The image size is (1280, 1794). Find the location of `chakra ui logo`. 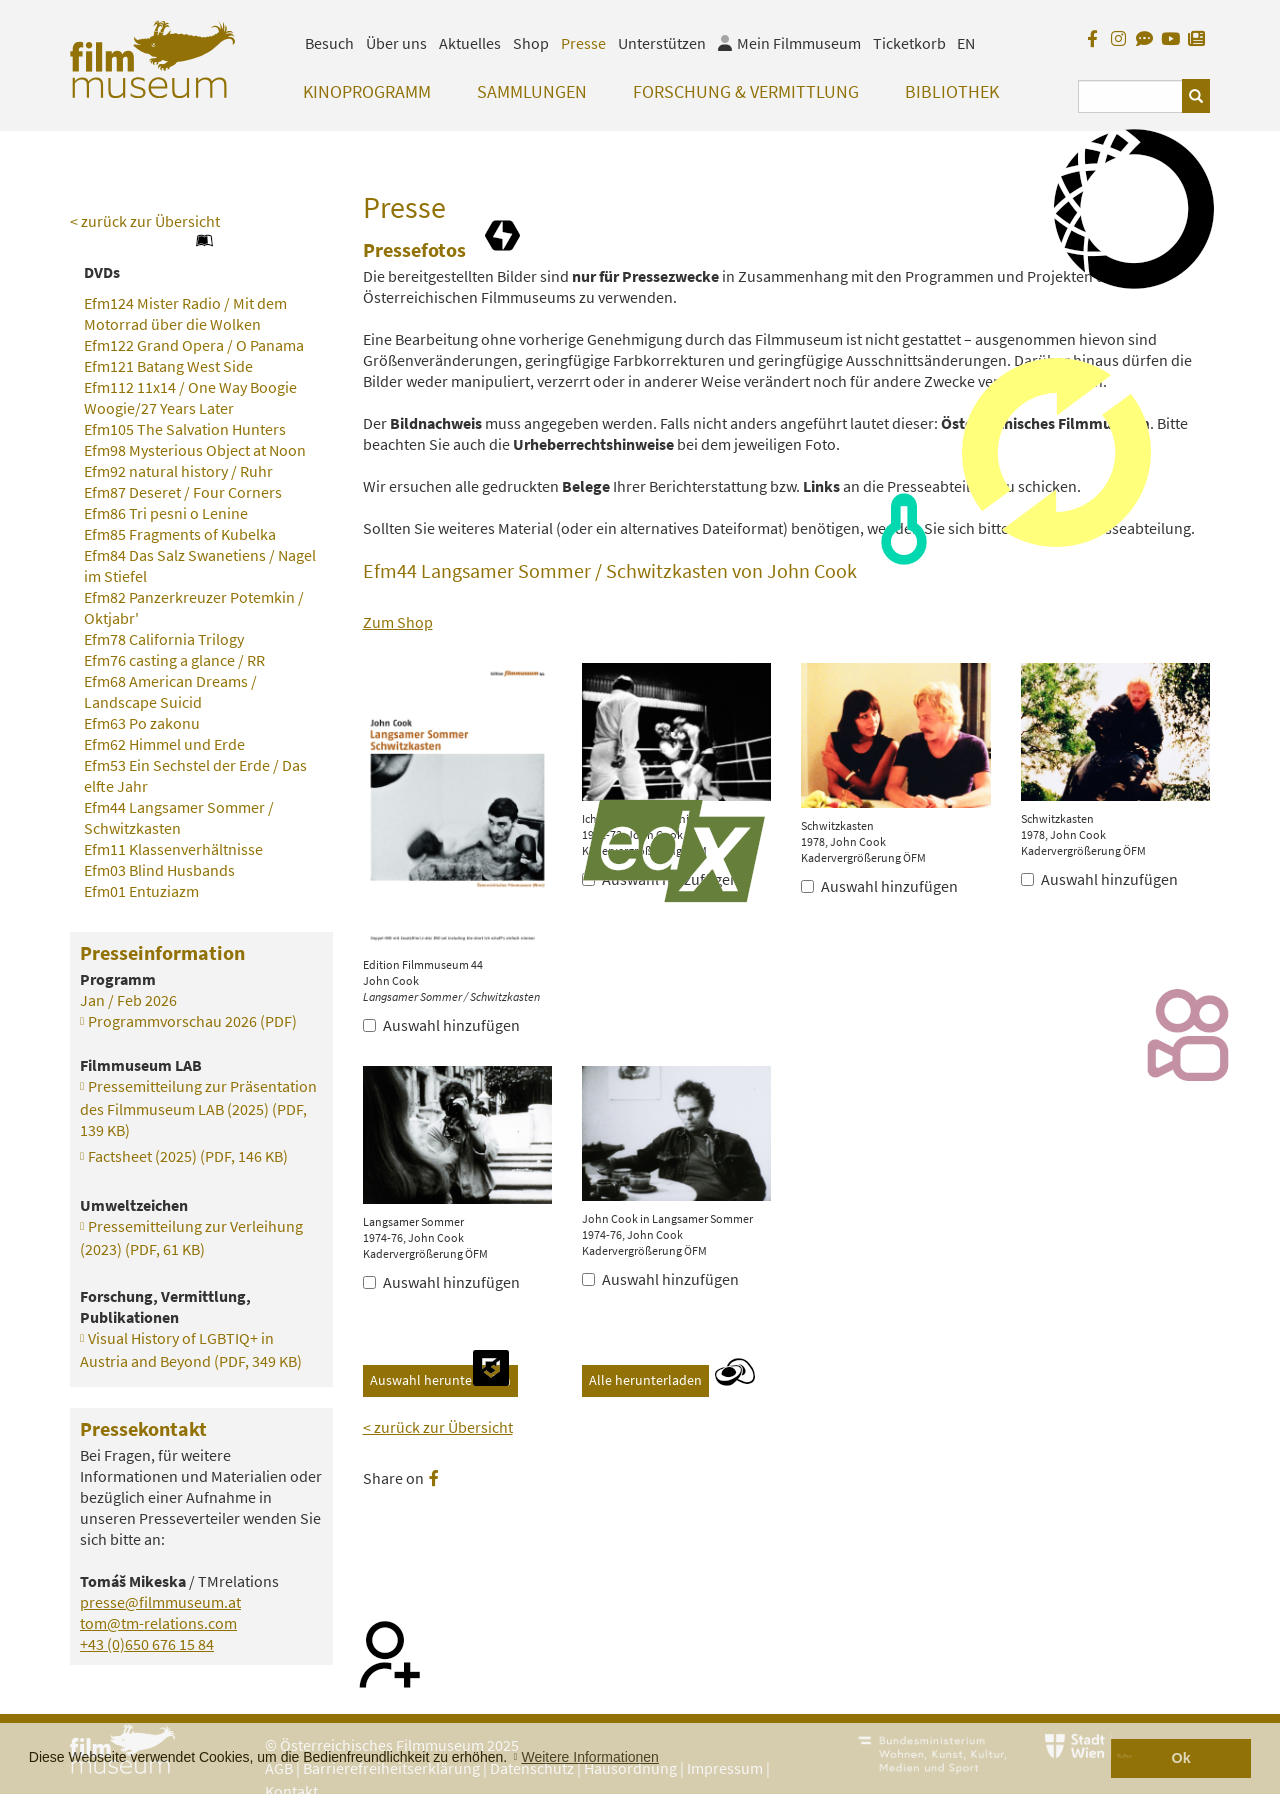

chakra ui logo is located at coordinates (502, 235).